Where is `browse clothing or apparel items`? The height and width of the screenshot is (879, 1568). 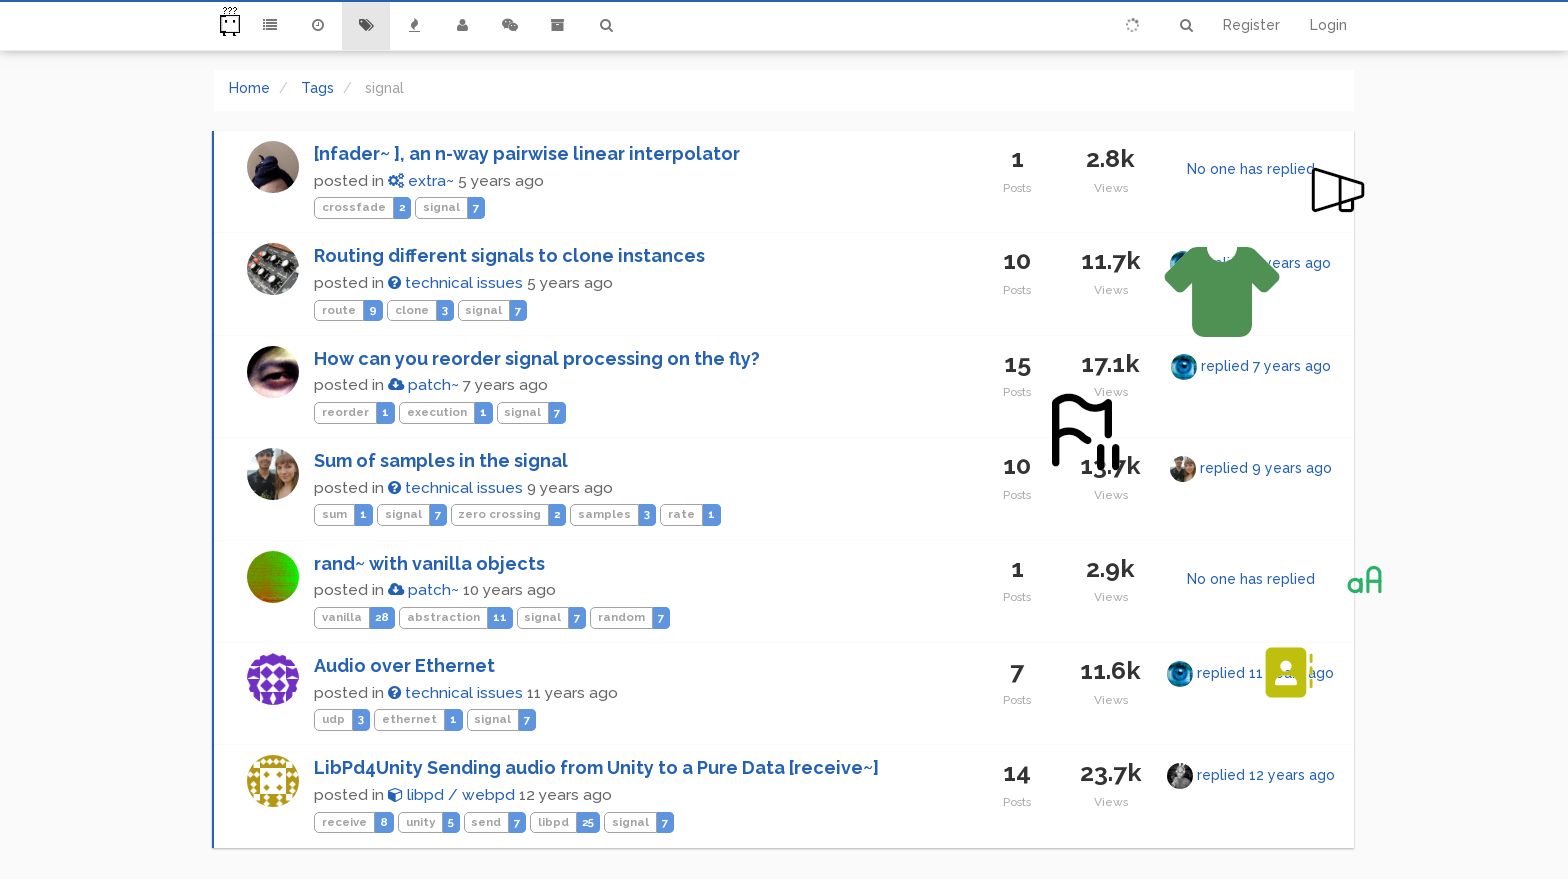 browse clothing or apparel items is located at coordinates (1222, 289).